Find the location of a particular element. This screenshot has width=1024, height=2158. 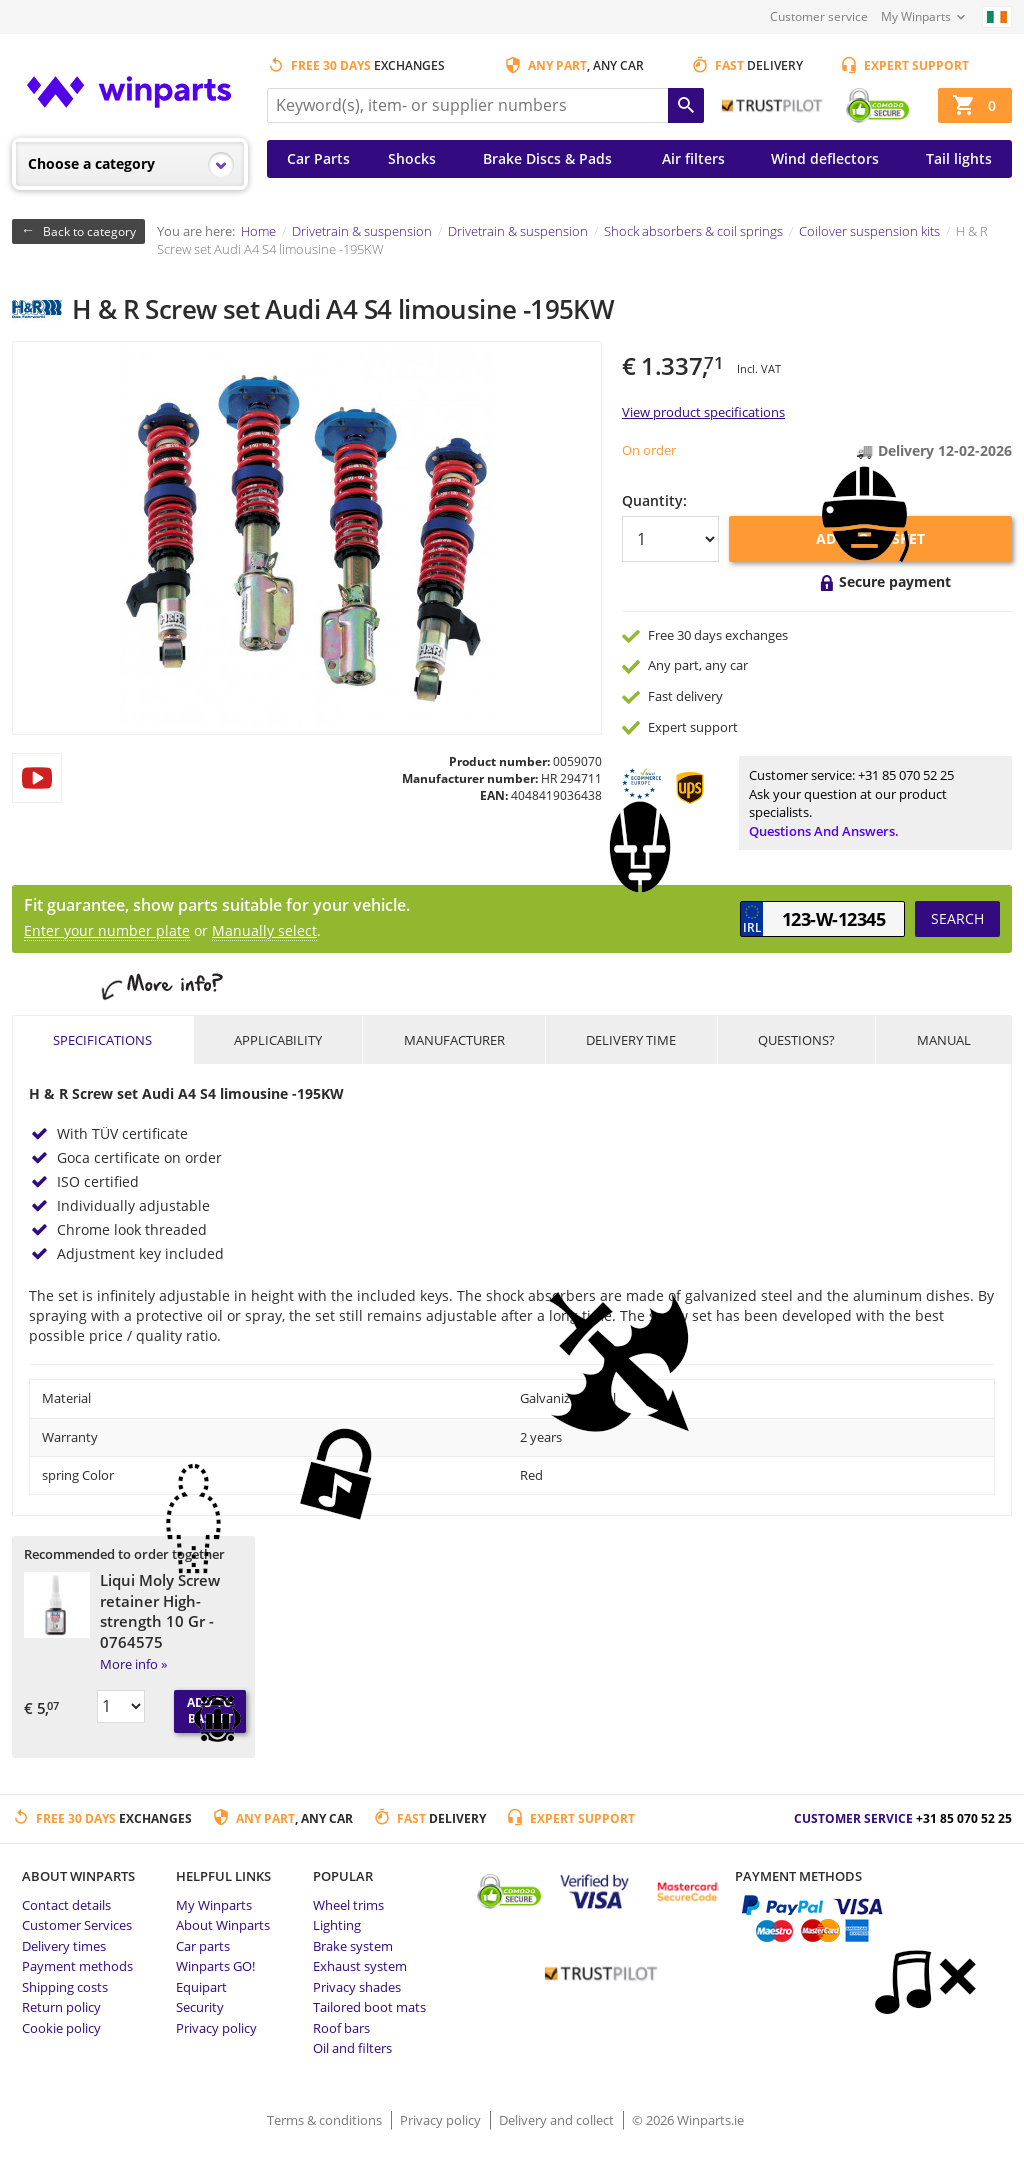

equip a bat-themed blade weapon is located at coordinates (619, 1362).